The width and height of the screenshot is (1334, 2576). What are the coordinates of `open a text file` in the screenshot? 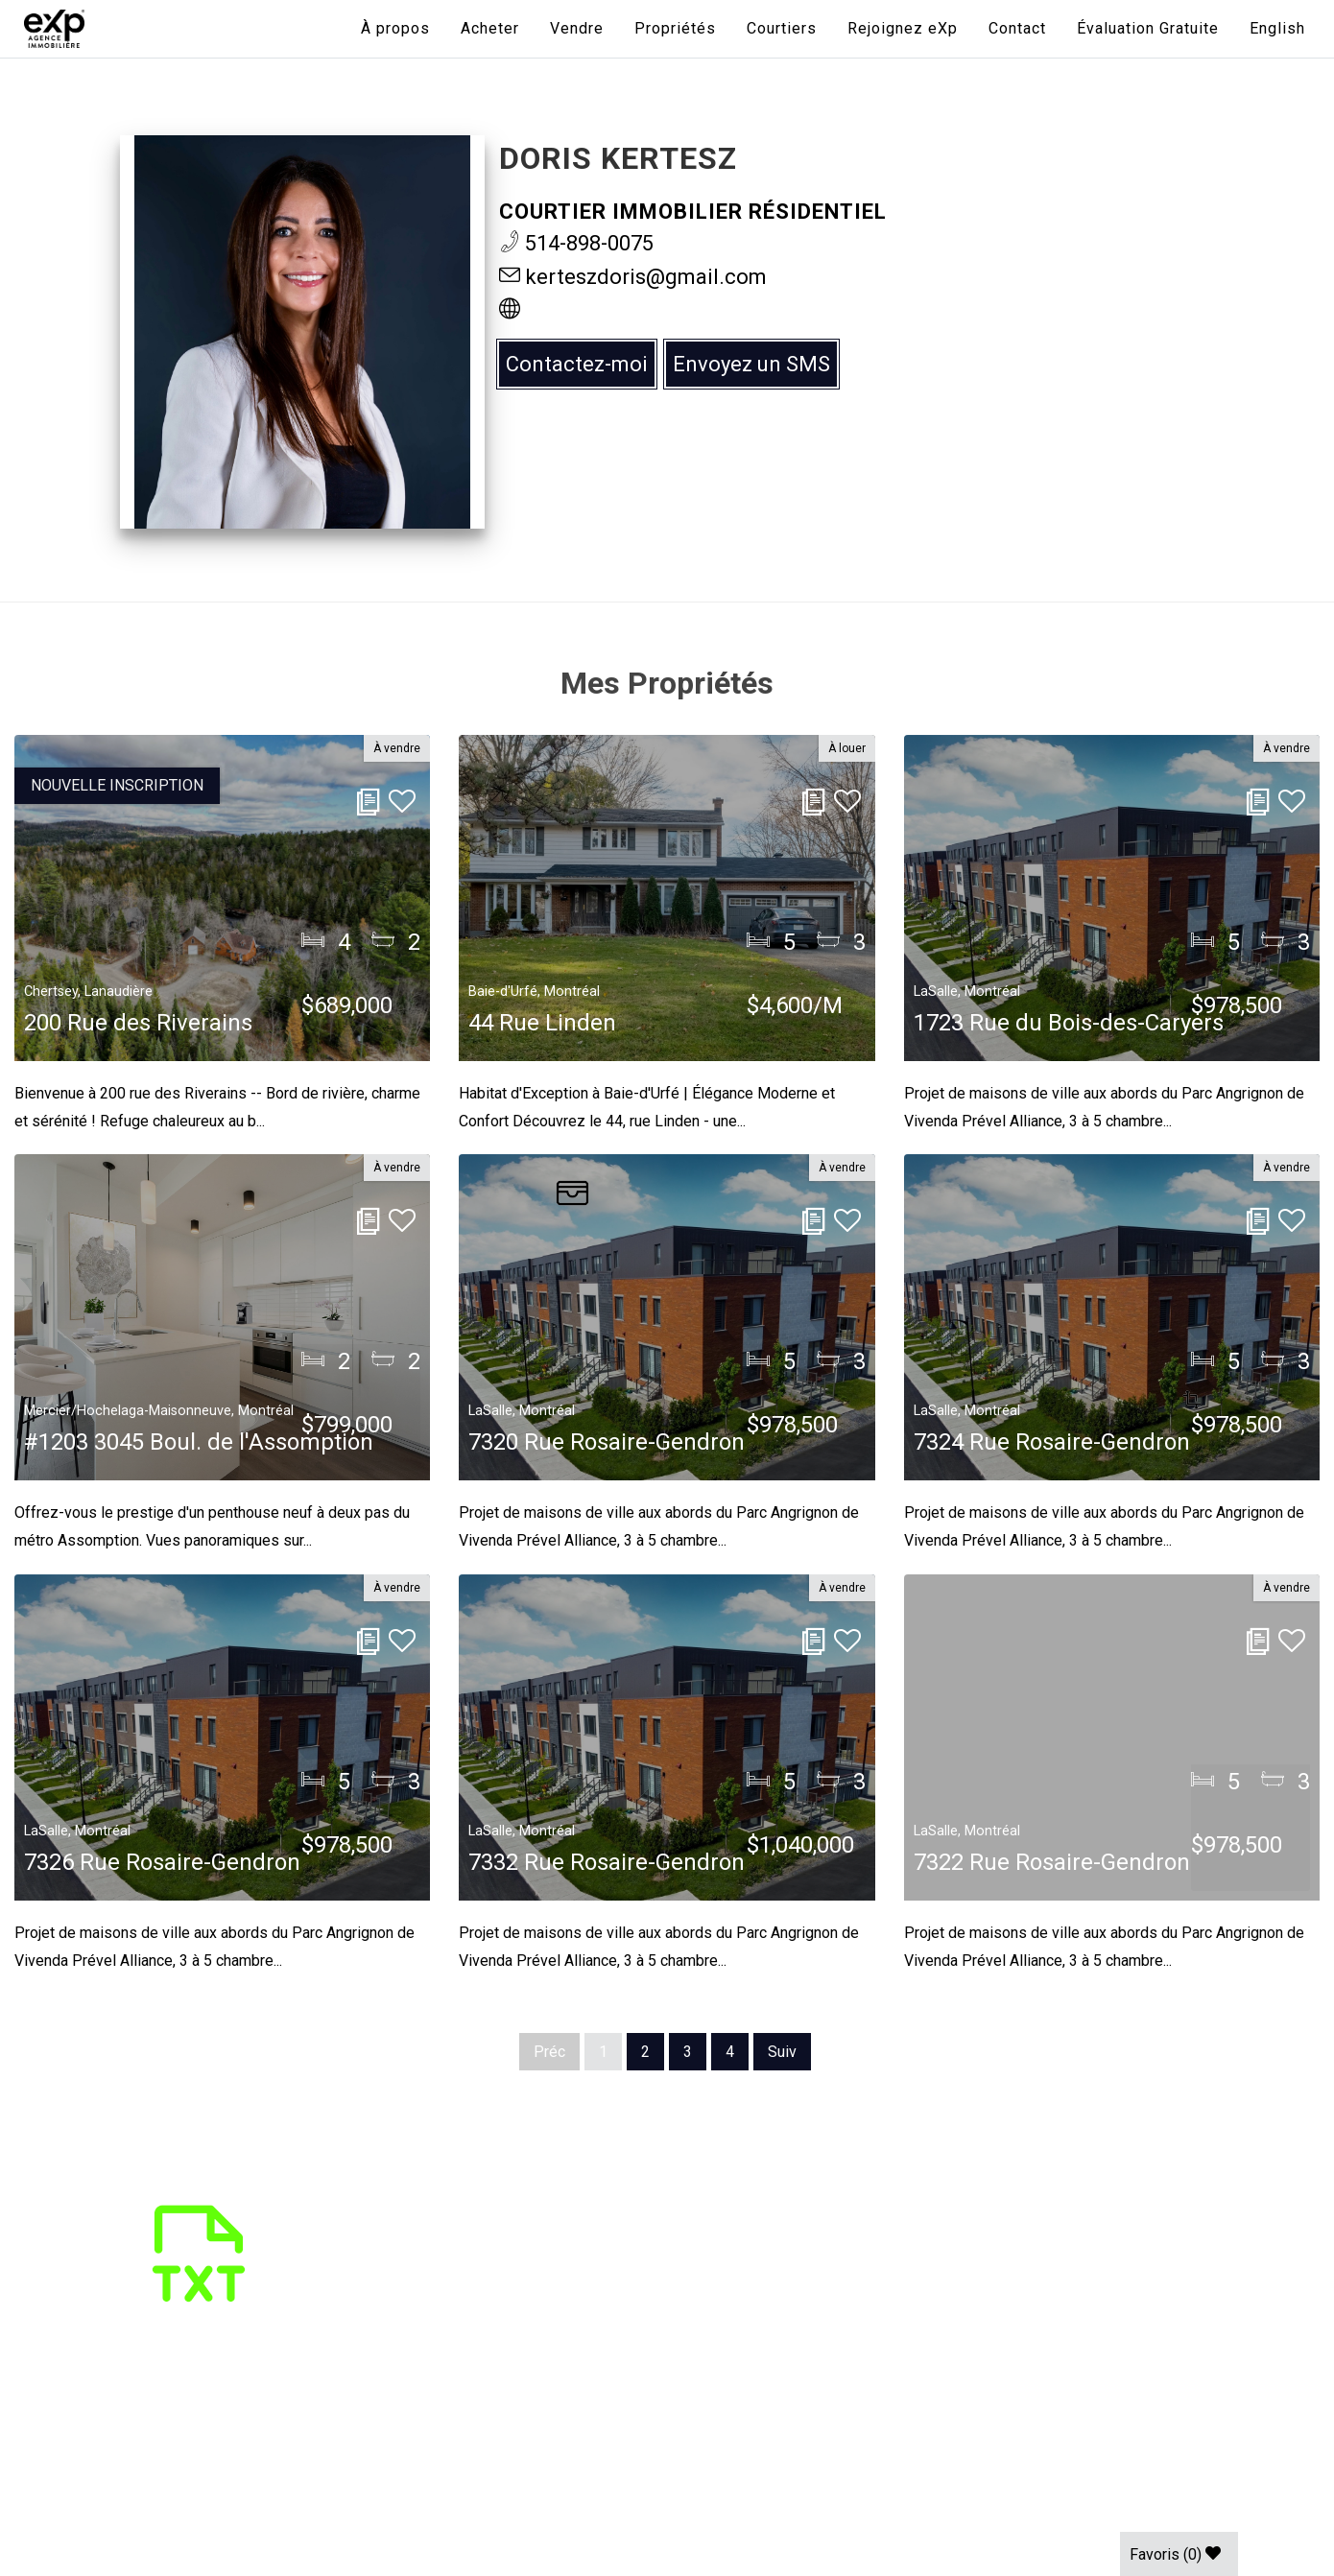 It's located at (199, 2257).